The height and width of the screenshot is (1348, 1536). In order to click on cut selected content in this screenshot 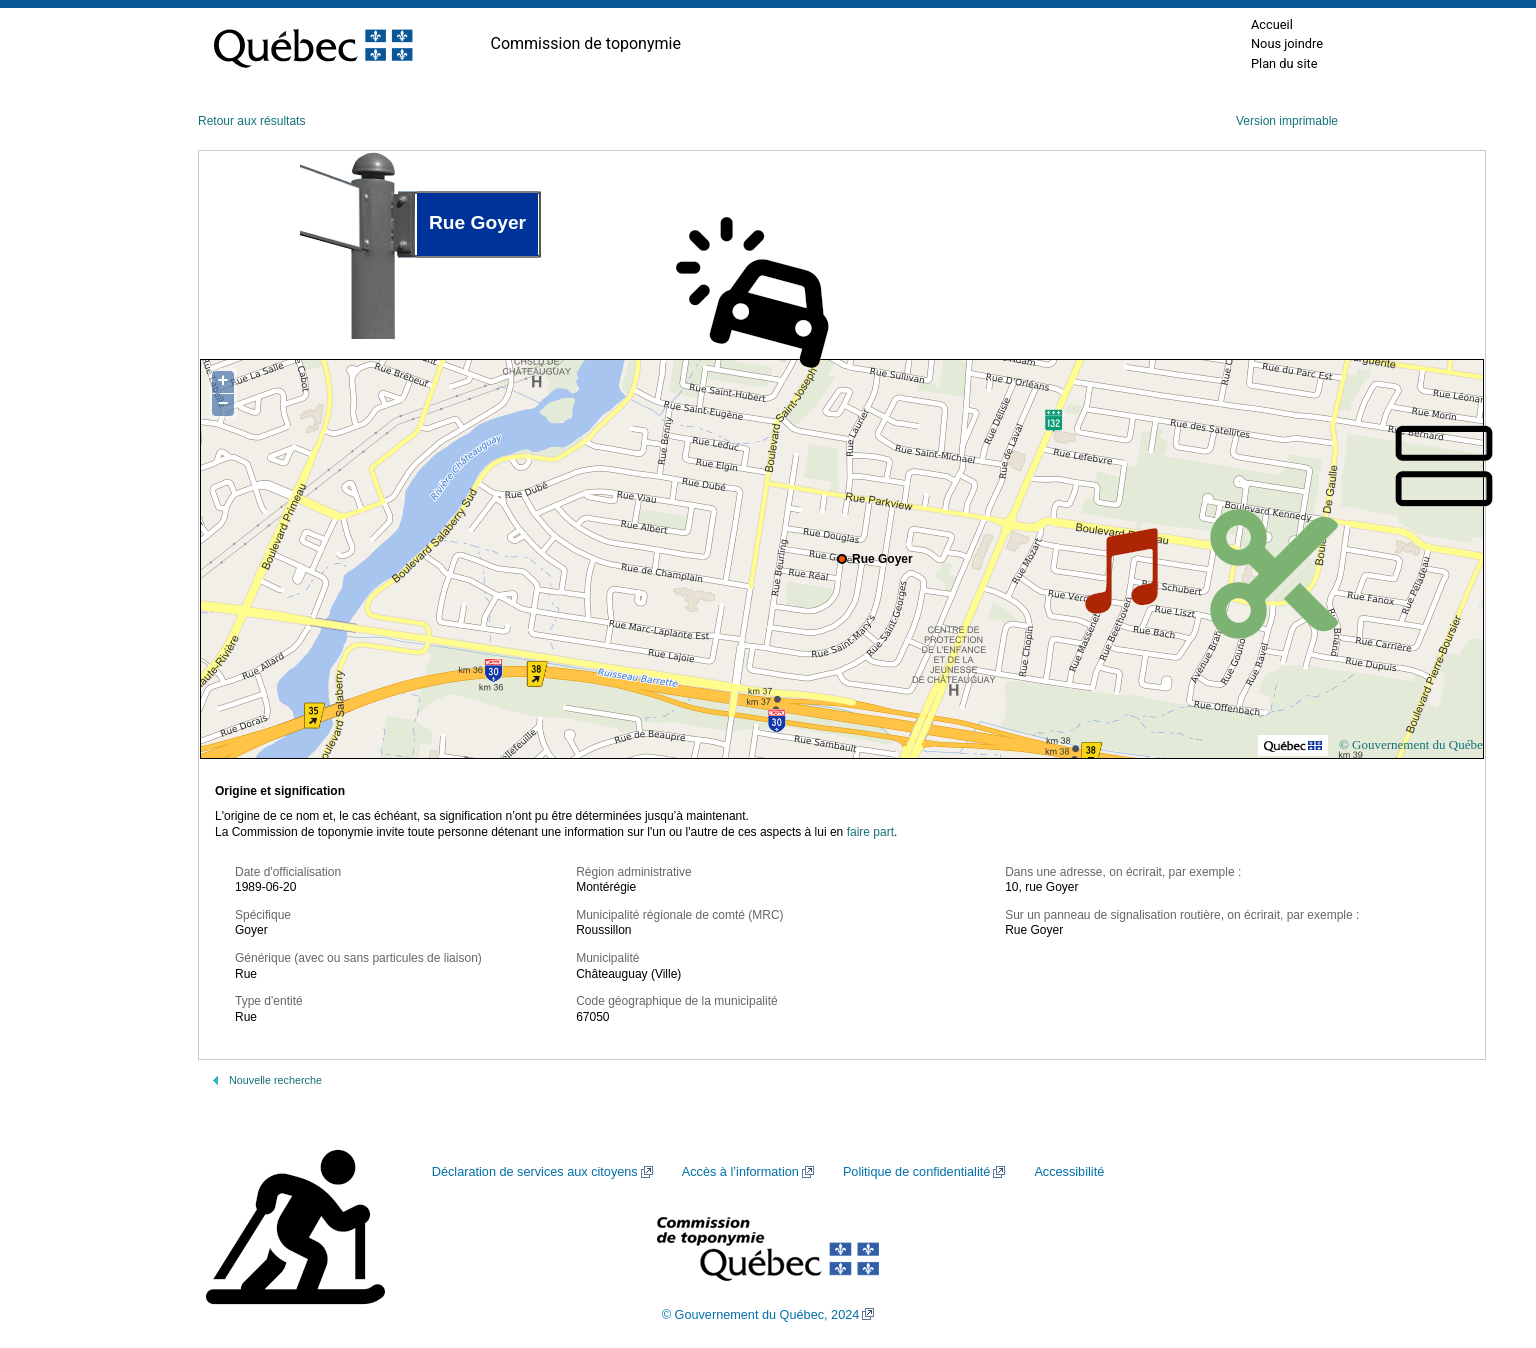, I will do `click(1275, 574)`.